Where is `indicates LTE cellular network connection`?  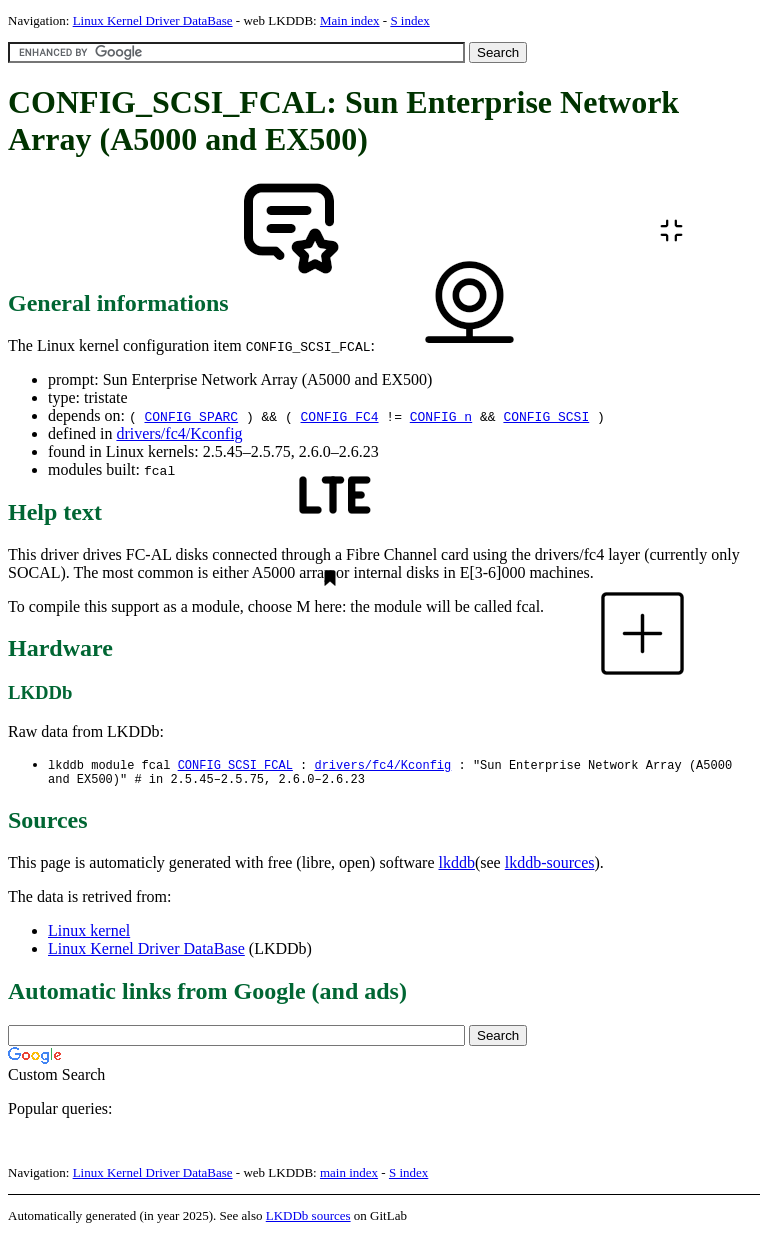
indicates LTE cellular network connection is located at coordinates (333, 495).